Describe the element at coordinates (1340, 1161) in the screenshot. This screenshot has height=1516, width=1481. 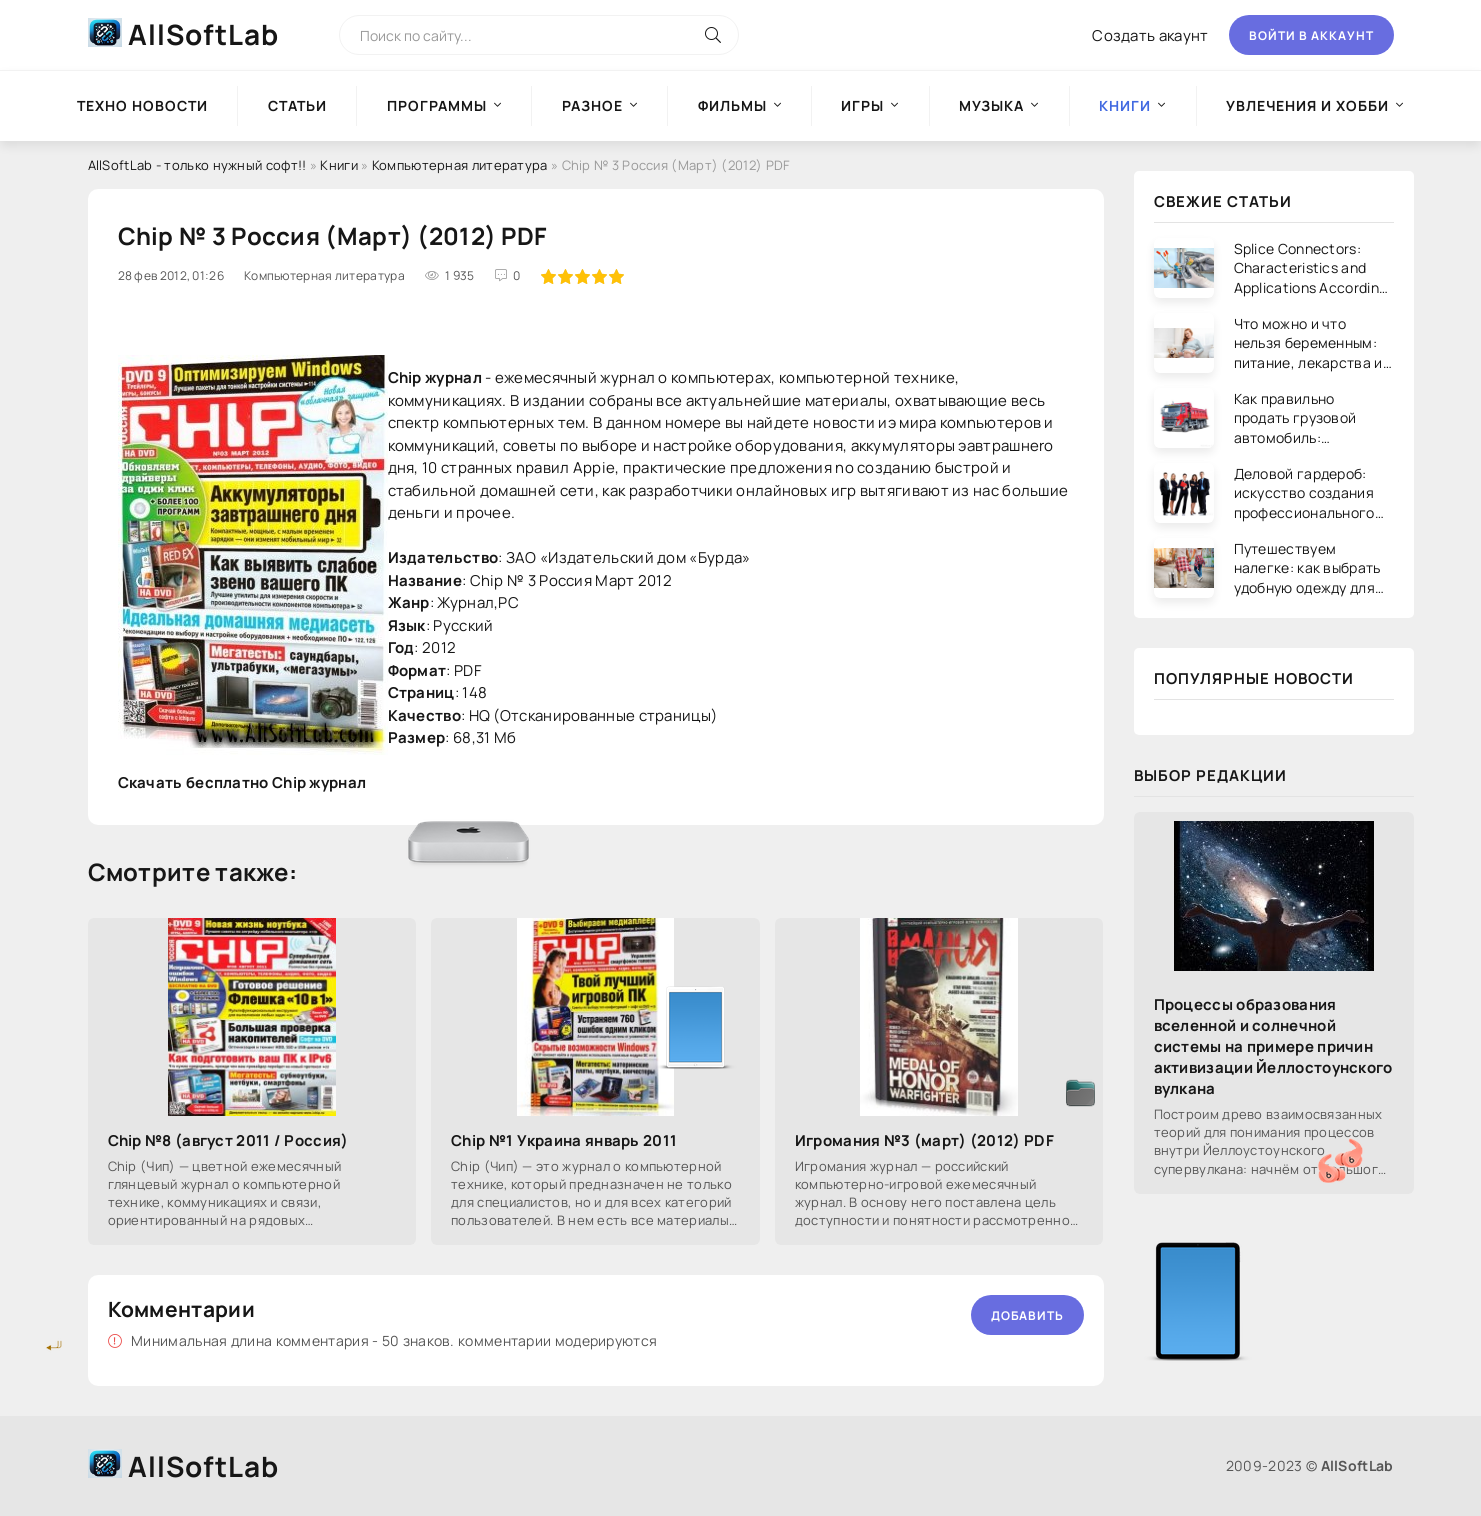
I see `beats fit pro earbuds in coral pink` at that location.